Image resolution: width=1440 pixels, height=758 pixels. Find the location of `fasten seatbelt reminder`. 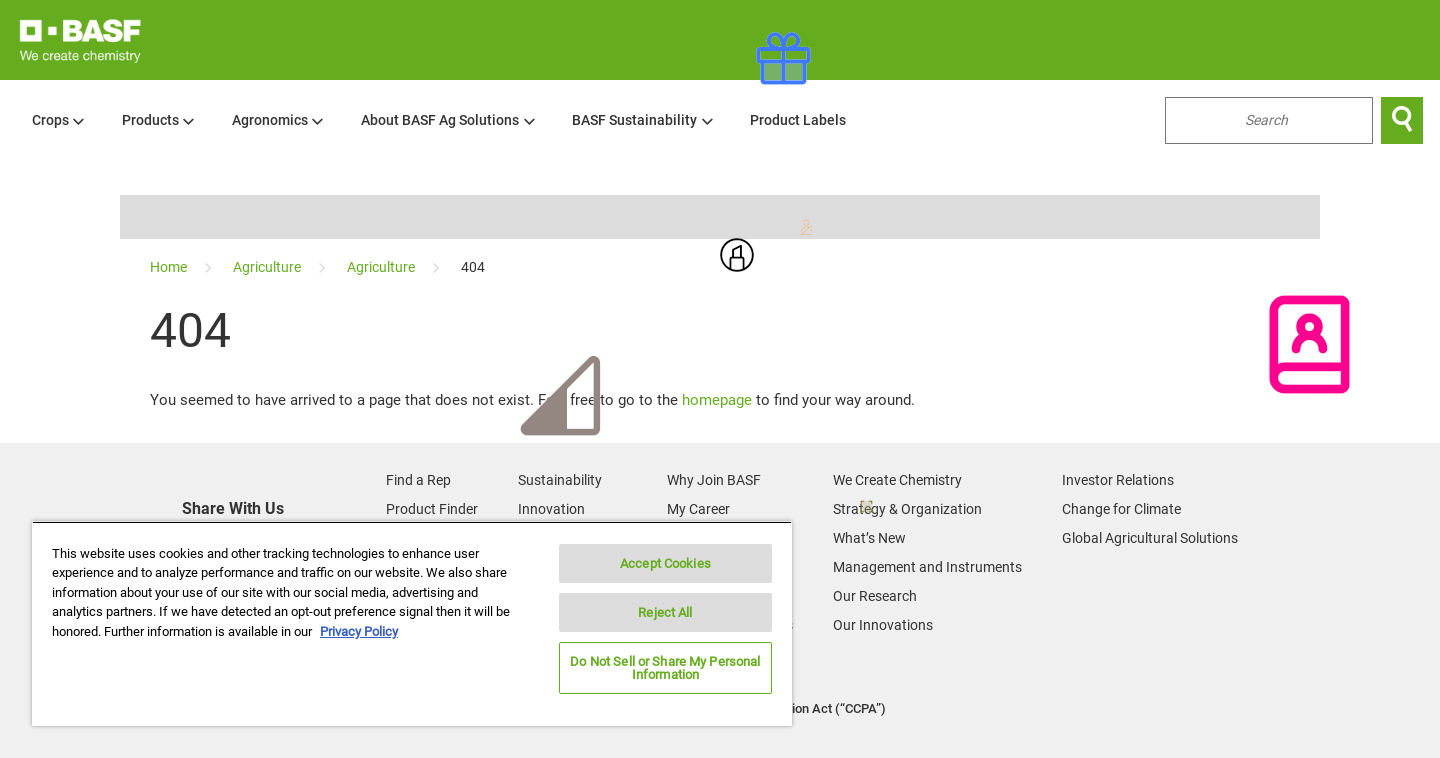

fasten seatbelt reminder is located at coordinates (806, 227).